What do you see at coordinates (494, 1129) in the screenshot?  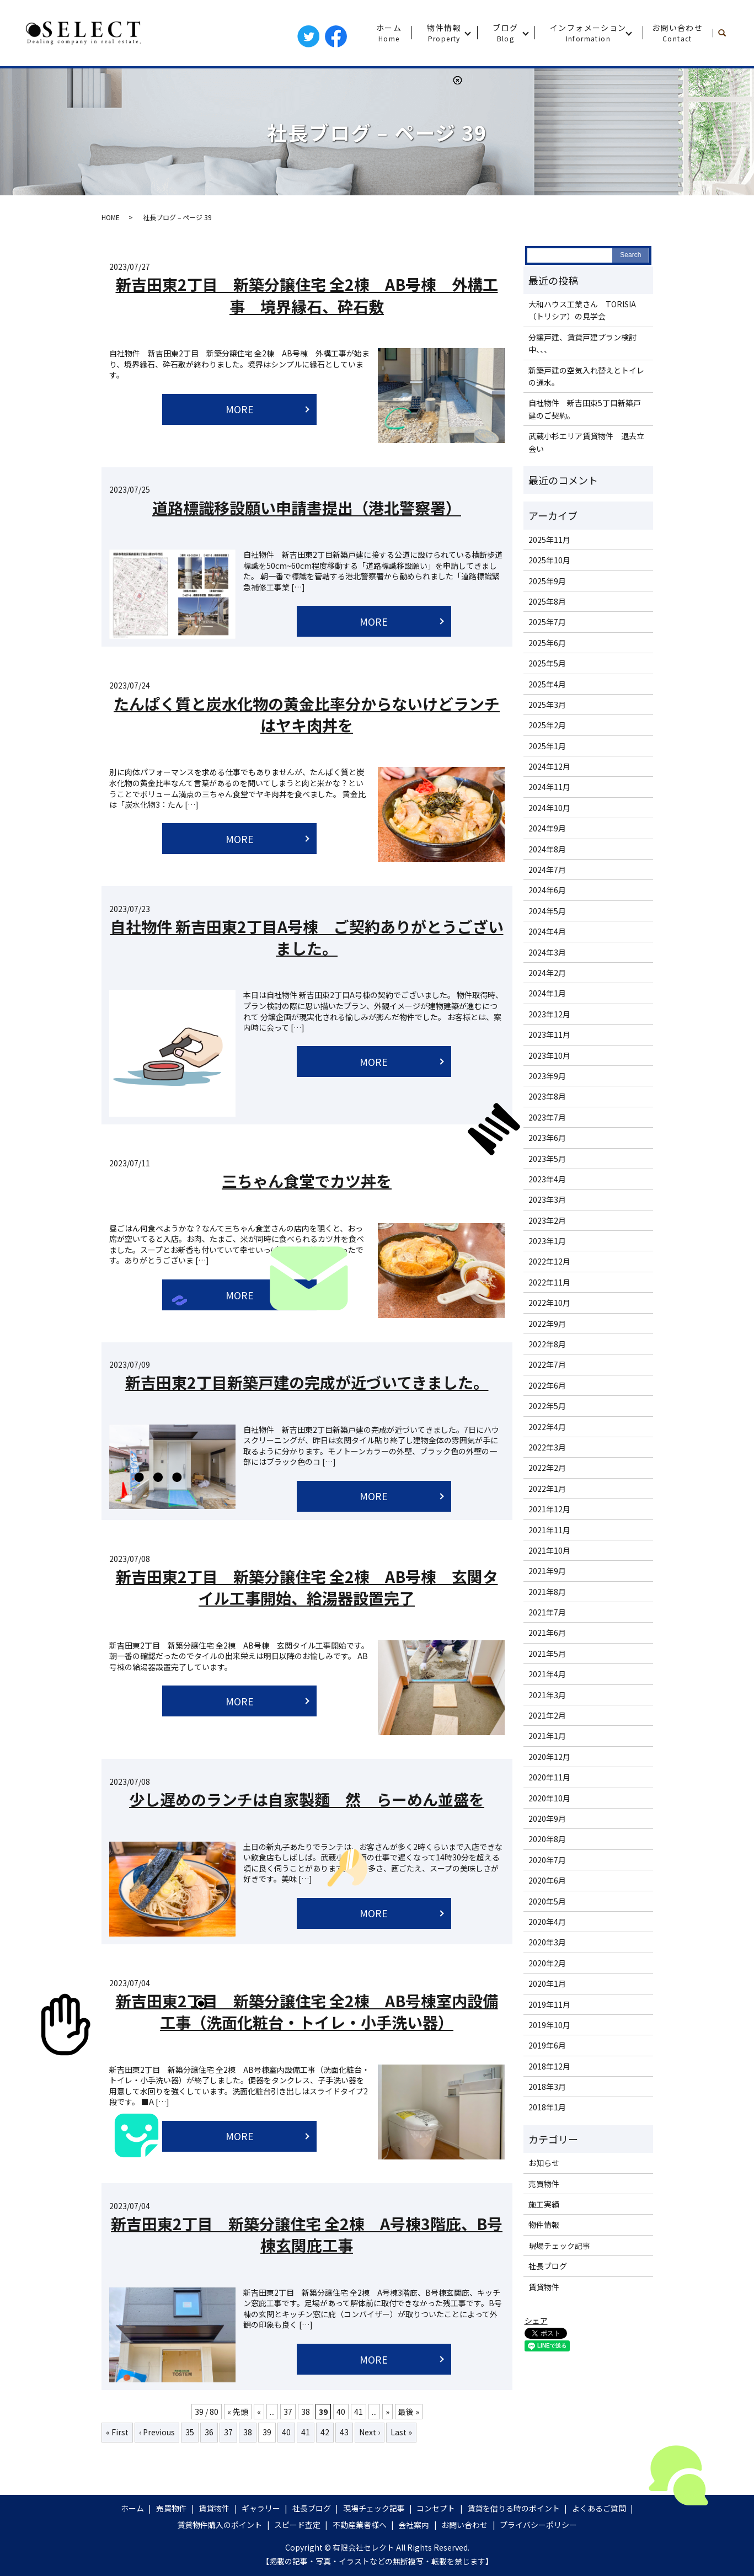 I see `open or view a thread` at bounding box center [494, 1129].